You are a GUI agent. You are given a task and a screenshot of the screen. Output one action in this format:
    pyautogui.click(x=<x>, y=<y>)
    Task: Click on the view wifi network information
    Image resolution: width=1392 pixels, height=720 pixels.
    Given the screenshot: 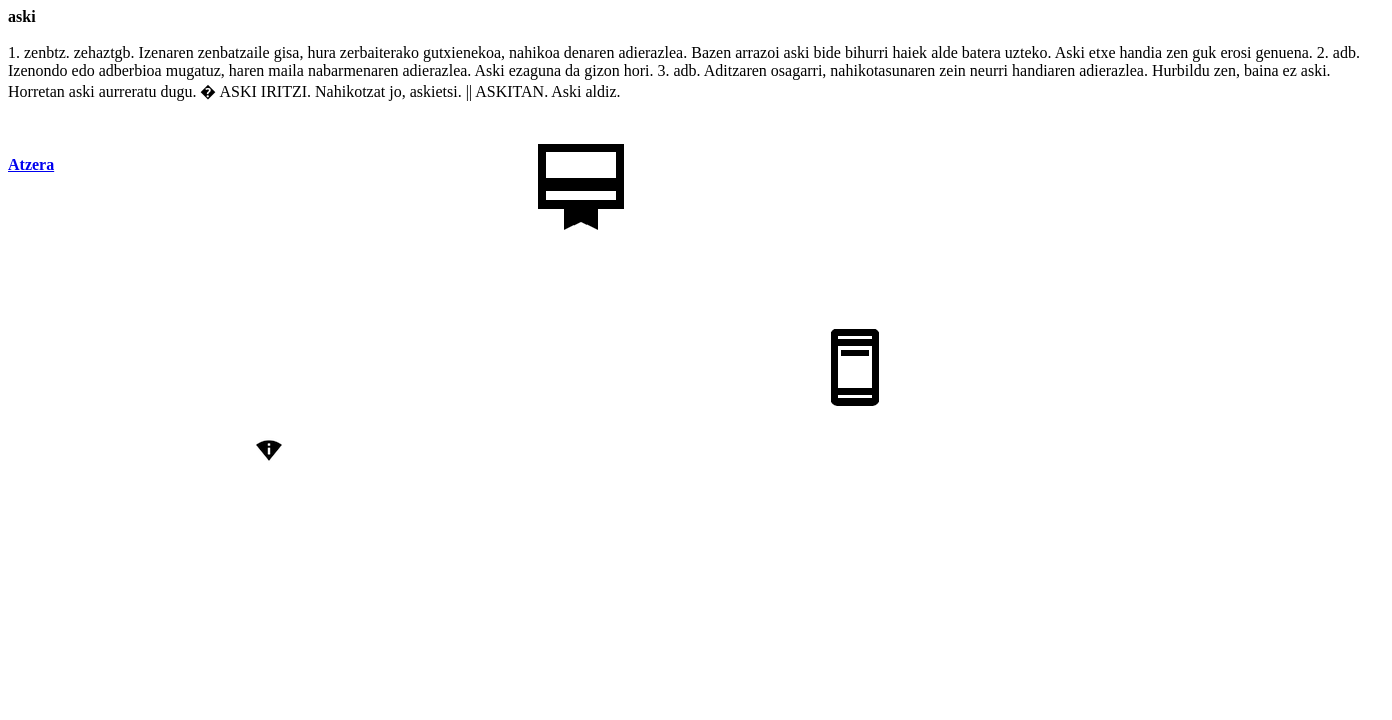 What is the action you would take?
    pyautogui.click(x=269, y=450)
    